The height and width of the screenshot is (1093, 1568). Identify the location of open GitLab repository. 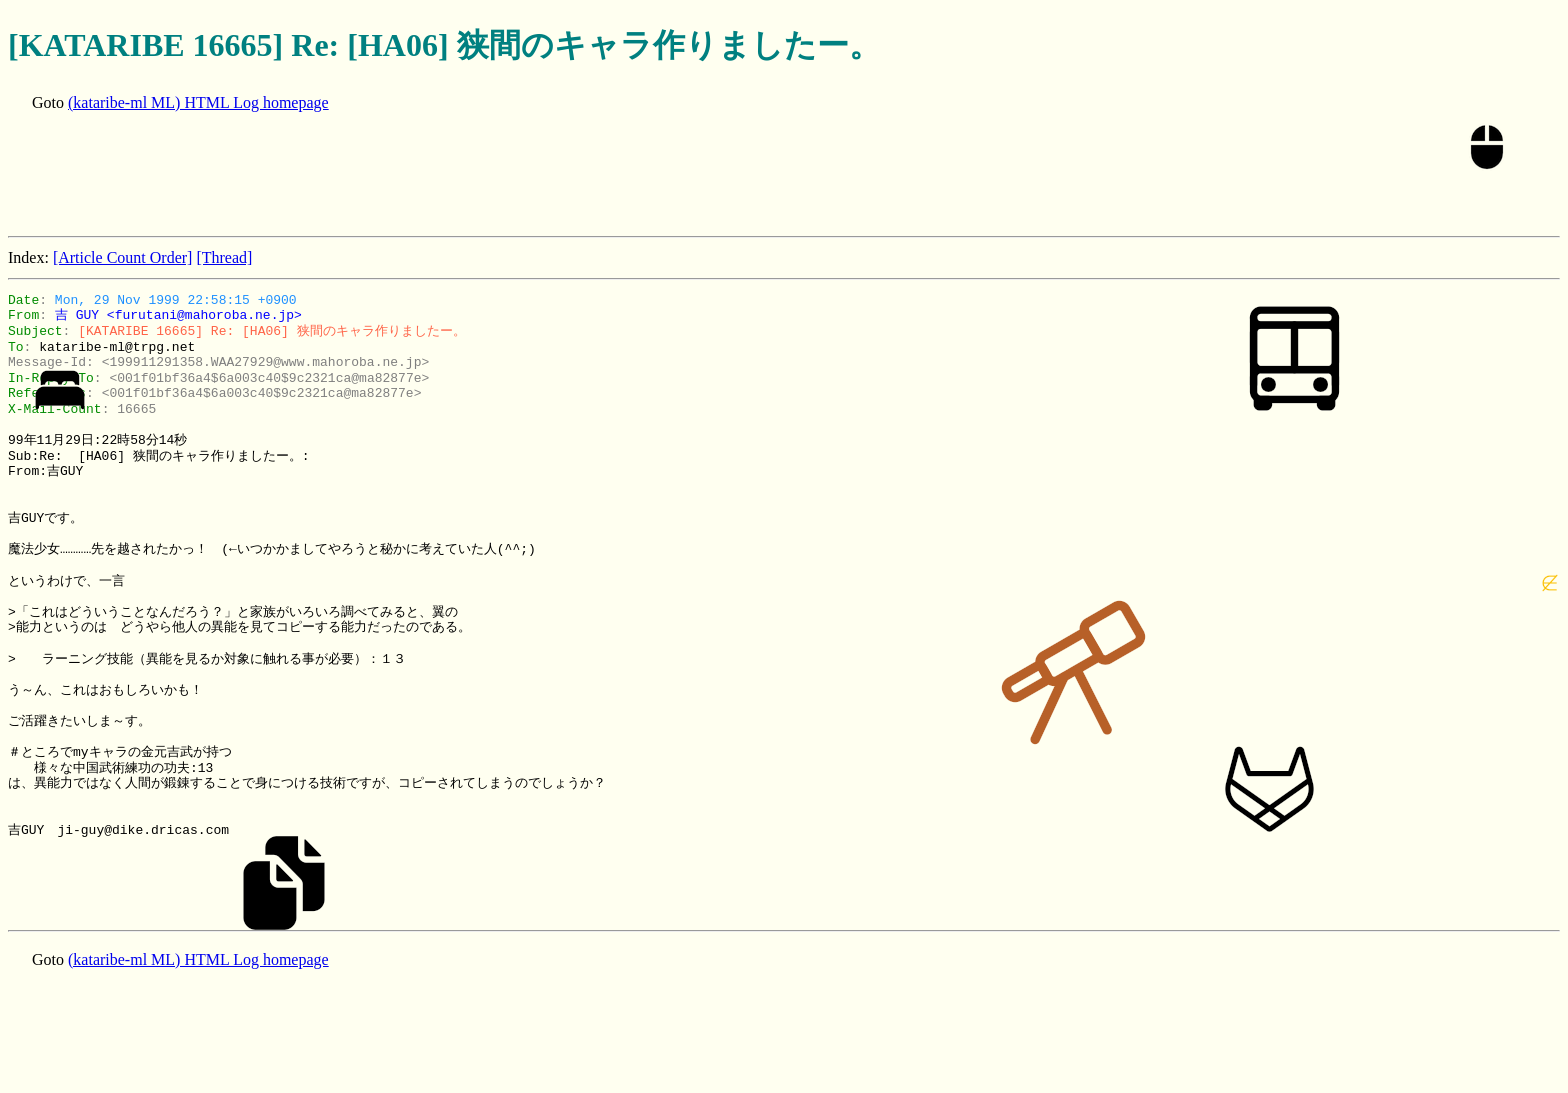
(1269, 787).